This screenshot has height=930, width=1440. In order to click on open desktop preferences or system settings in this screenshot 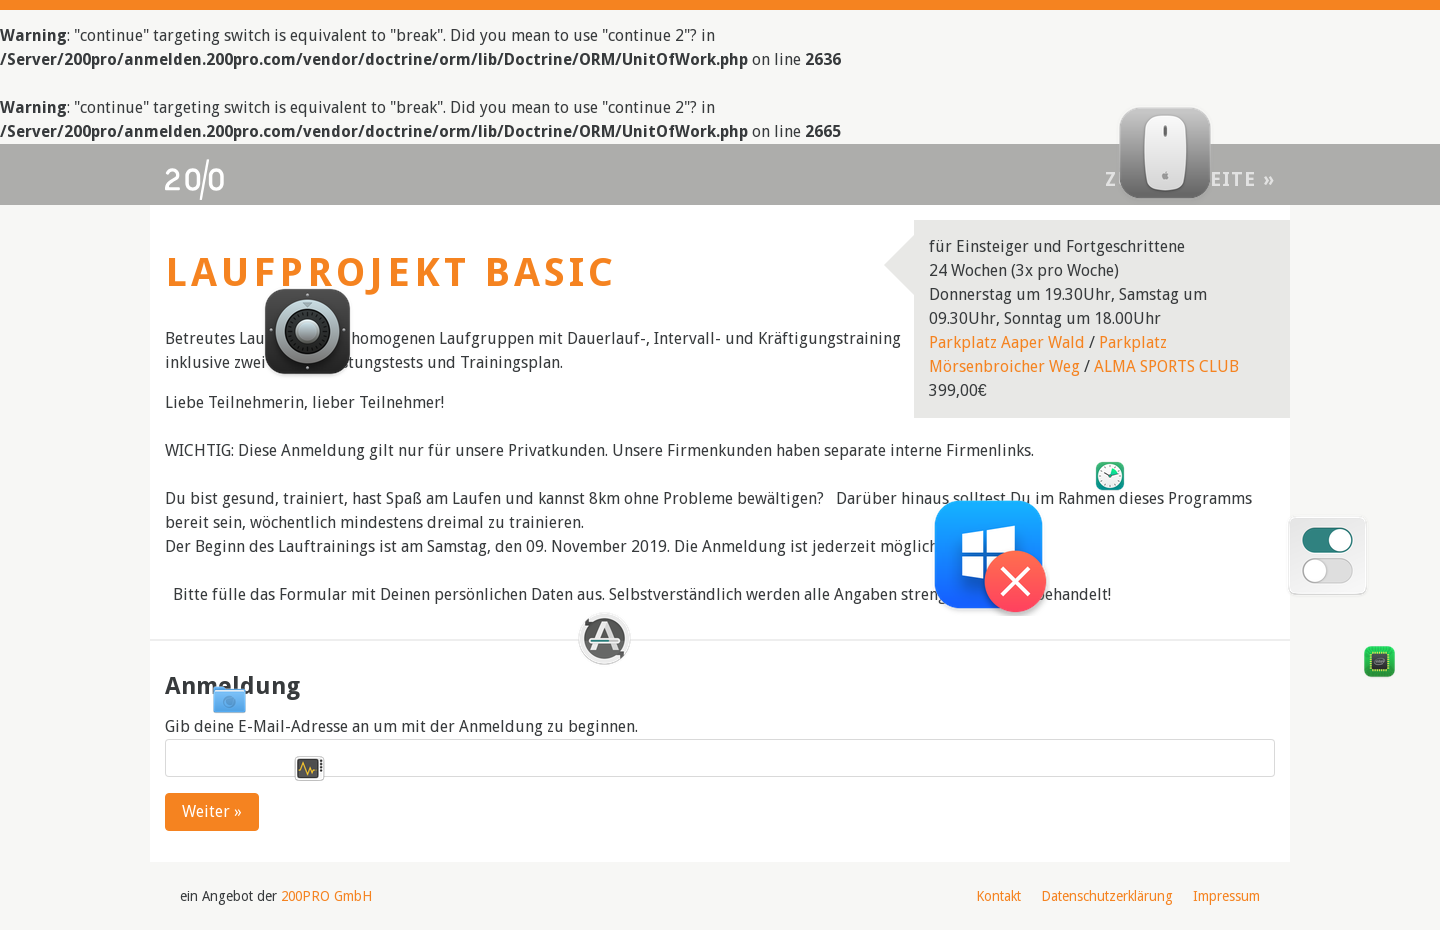, I will do `click(1327, 555)`.